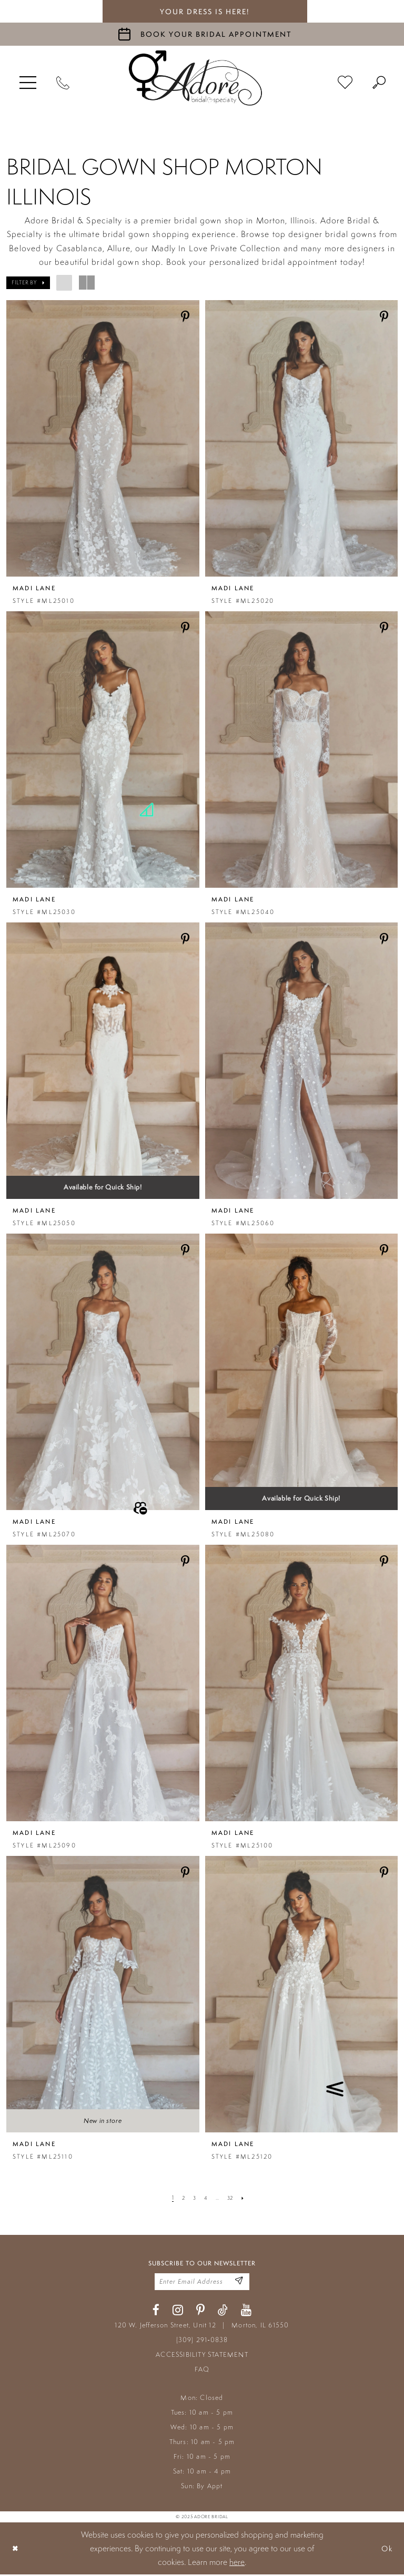 This screenshot has width=404, height=2576. What do you see at coordinates (147, 74) in the screenshot?
I see `select gender or sex options` at bounding box center [147, 74].